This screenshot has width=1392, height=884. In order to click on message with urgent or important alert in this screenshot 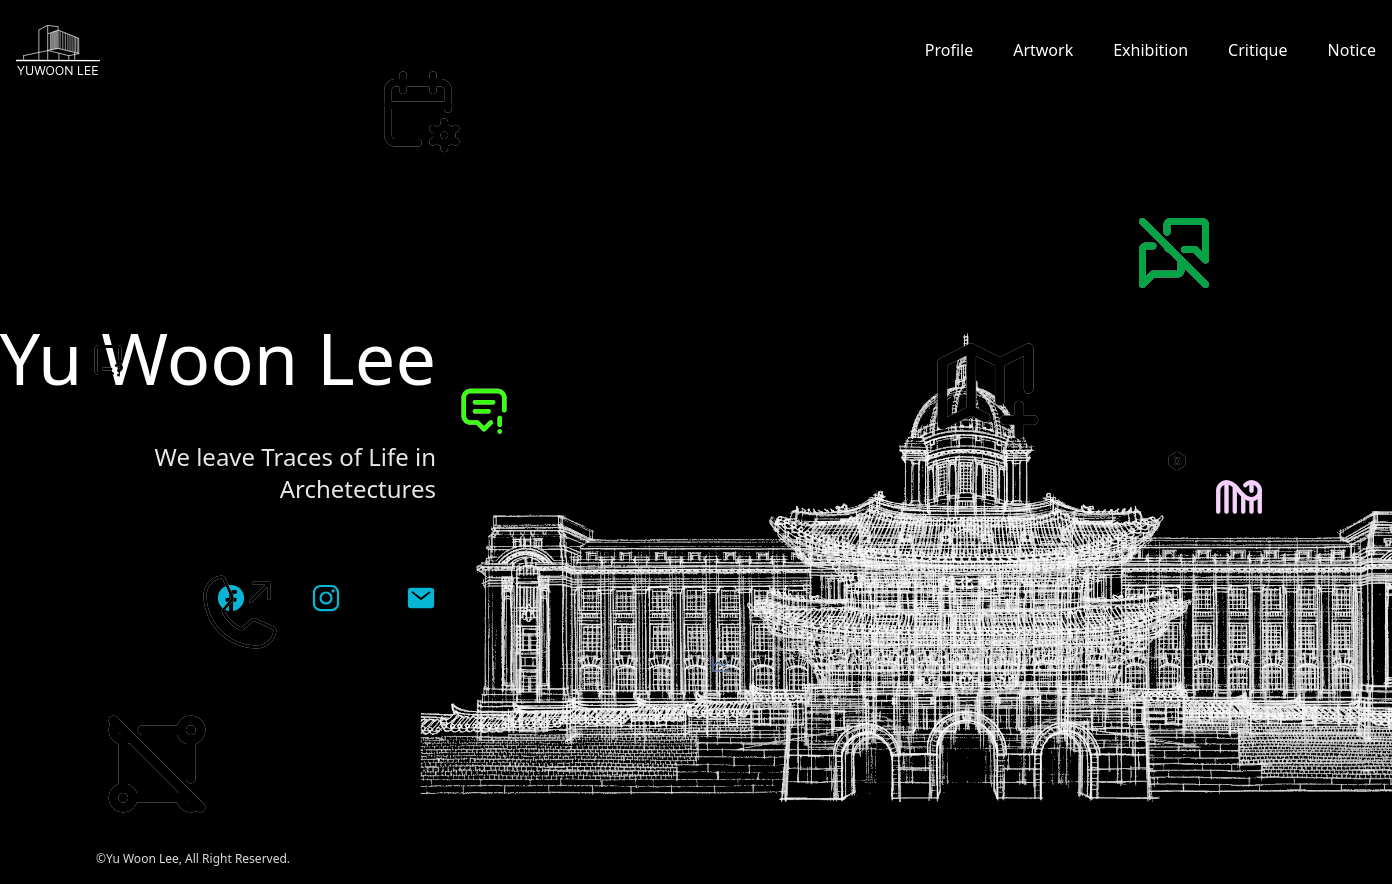, I will do `click(484, 409)`.